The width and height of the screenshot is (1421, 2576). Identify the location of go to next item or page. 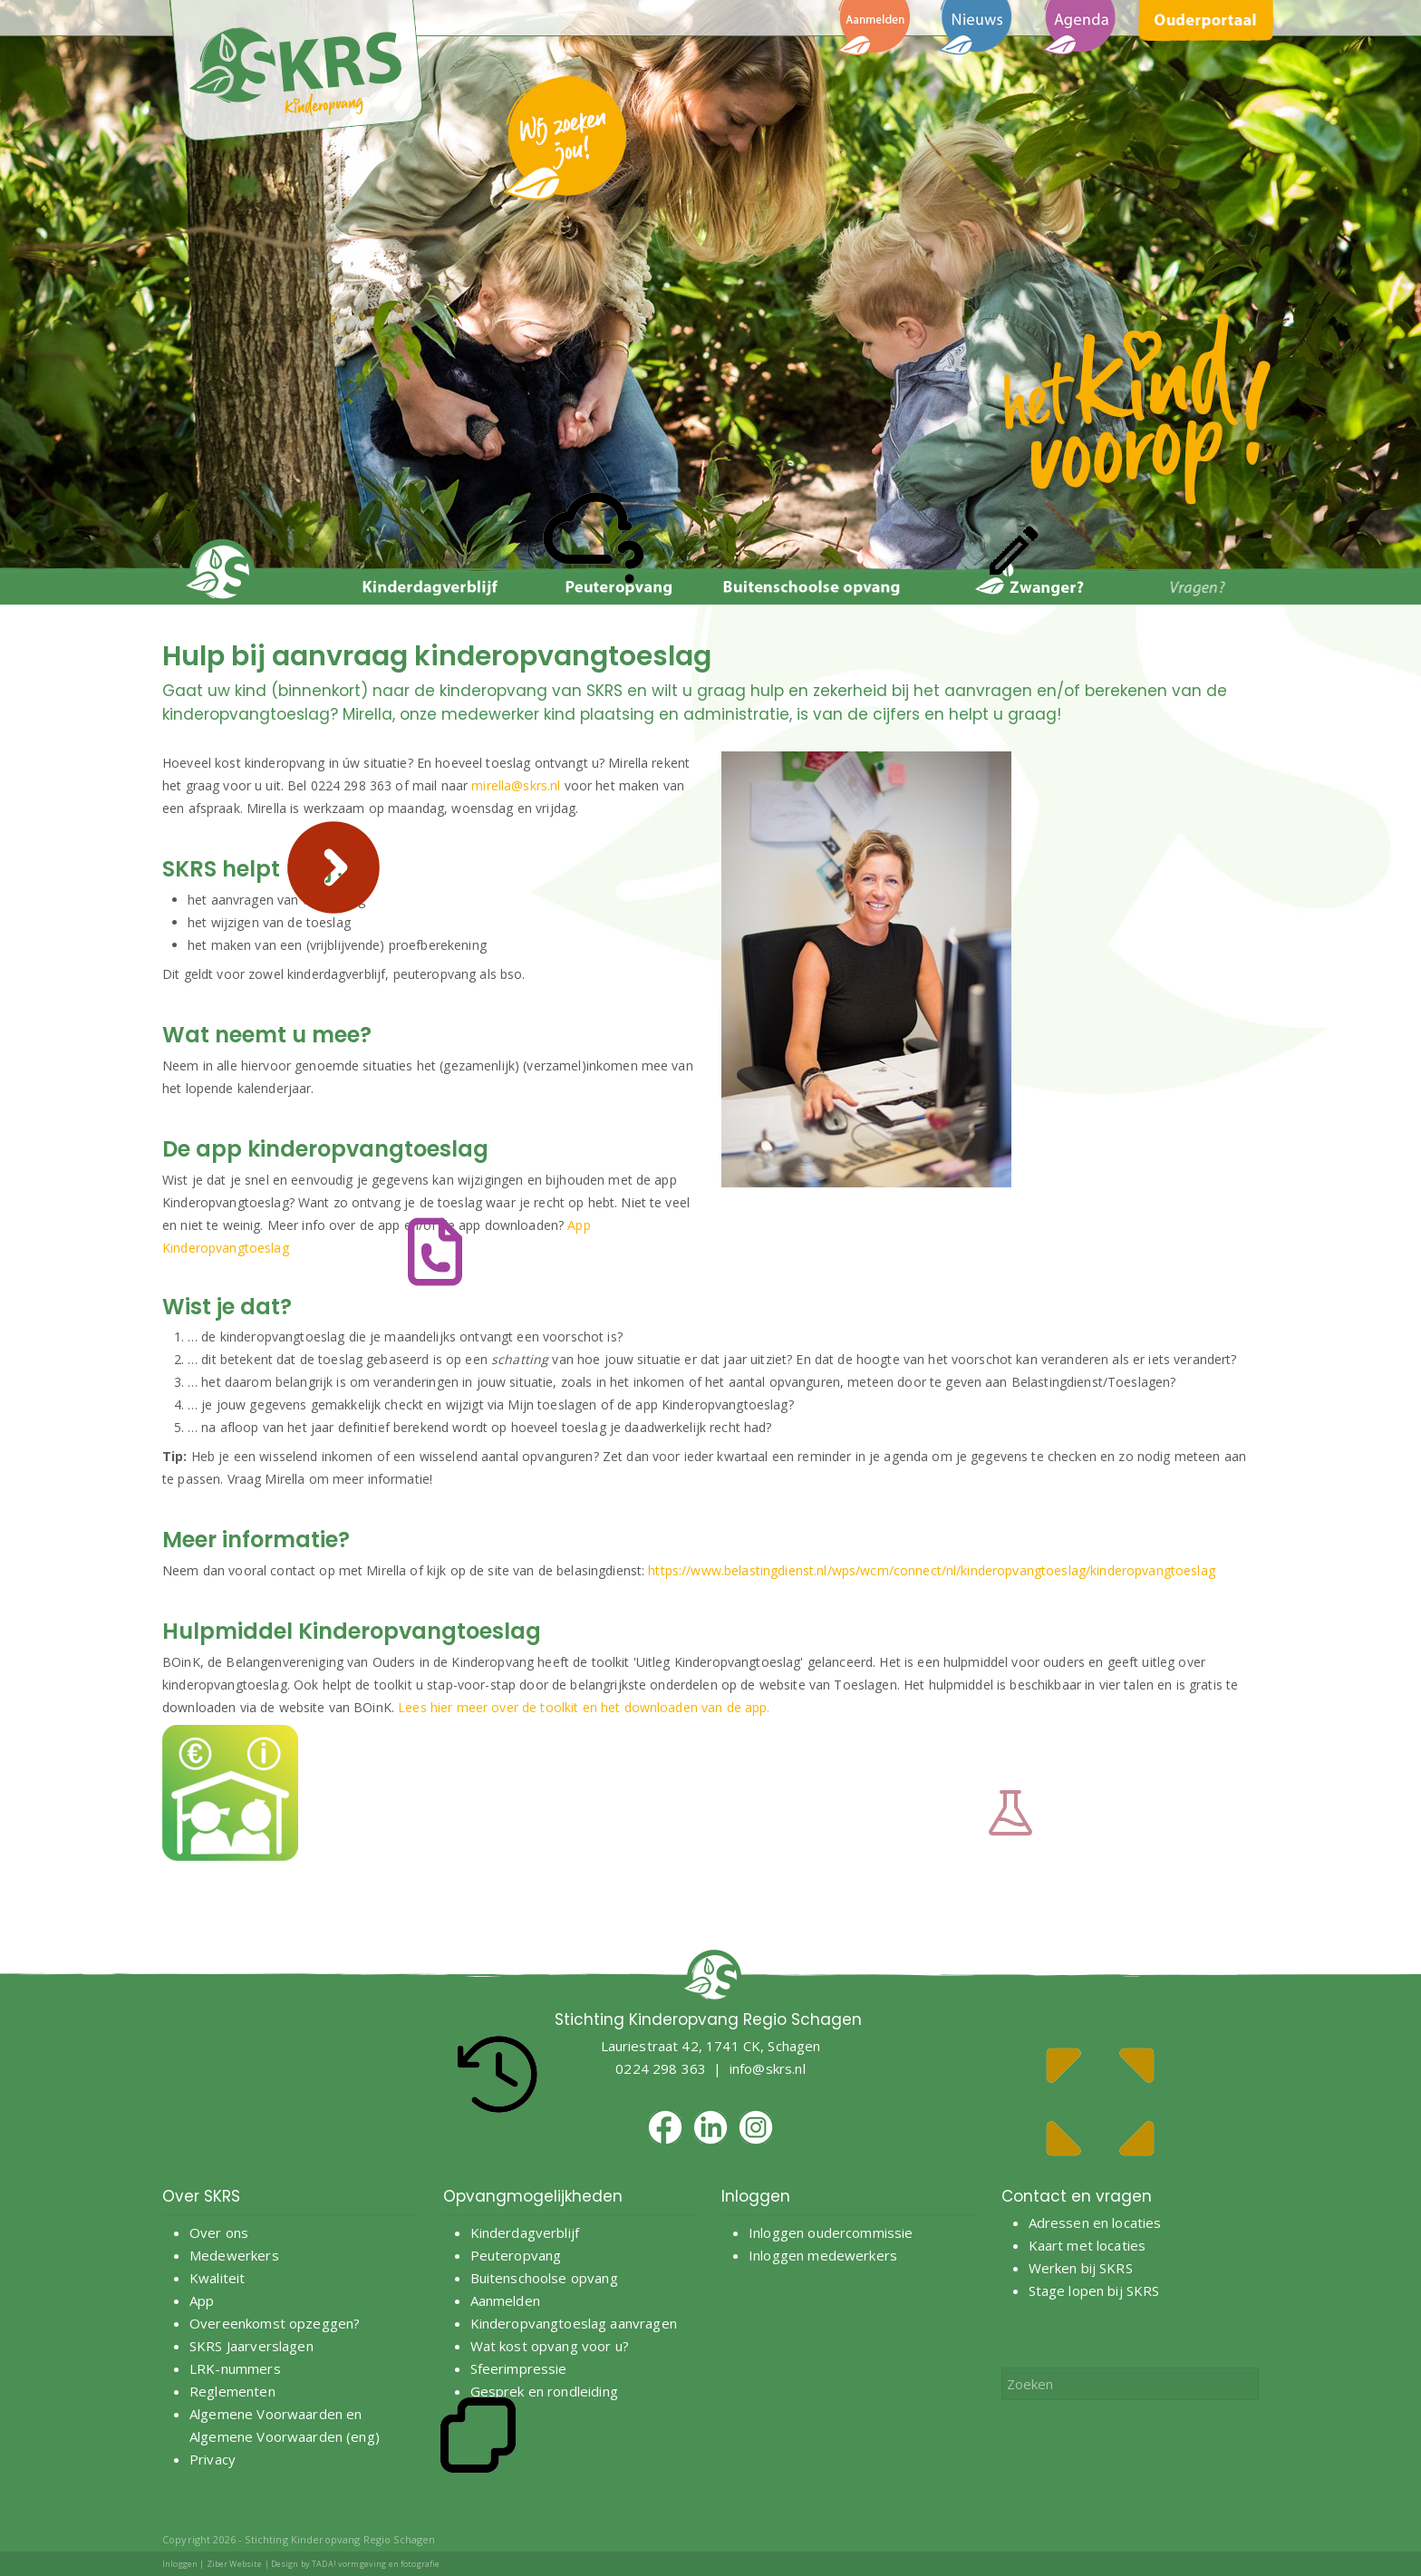
(334, 867).